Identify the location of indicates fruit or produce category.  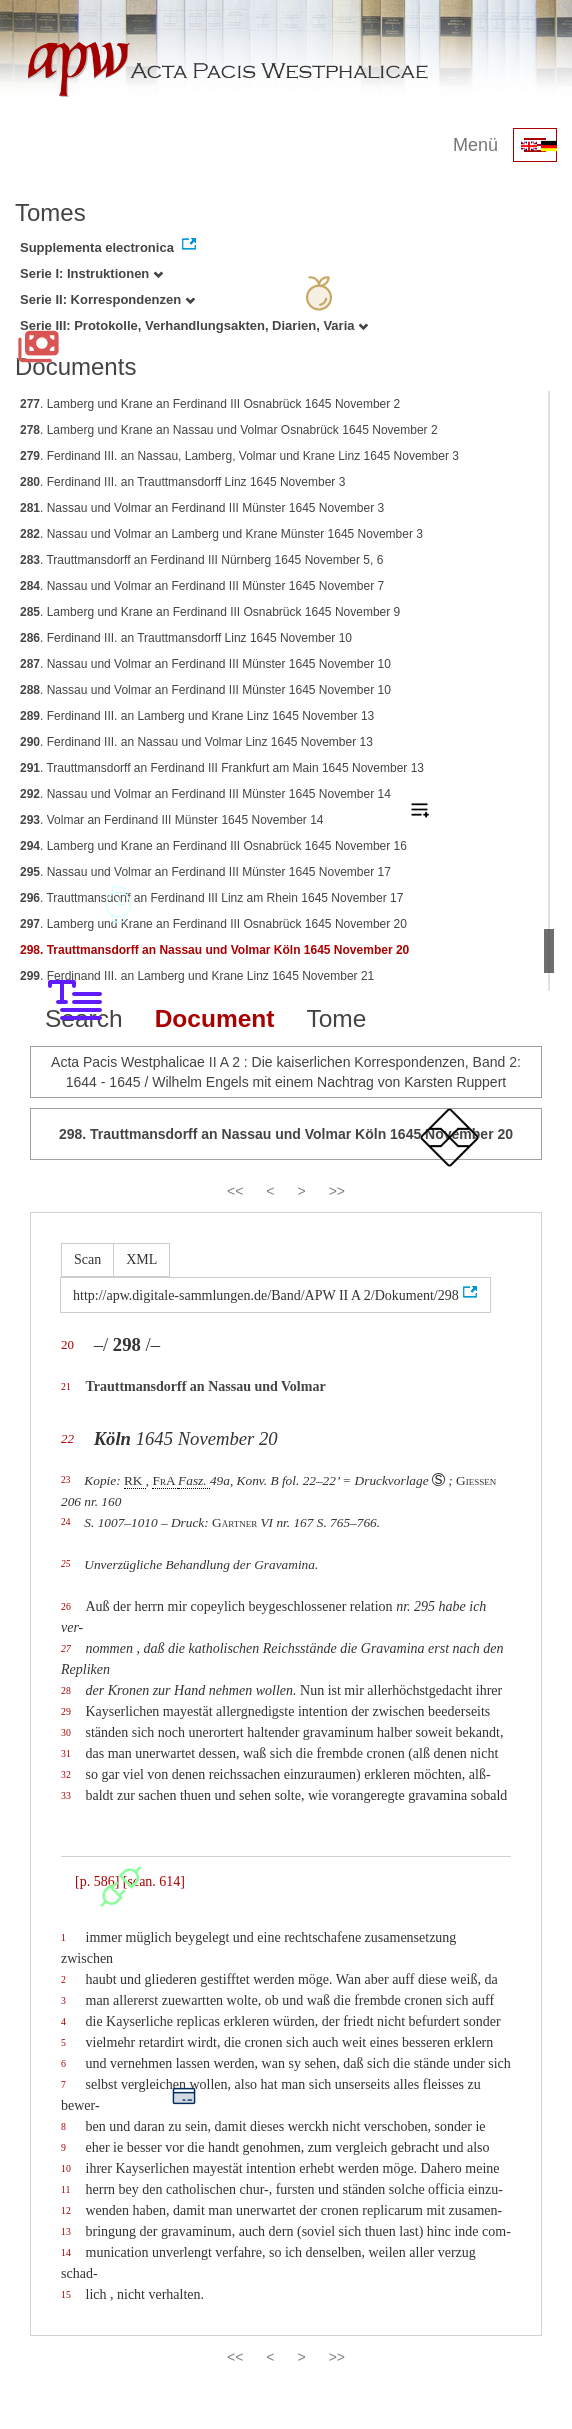
(319, 294).